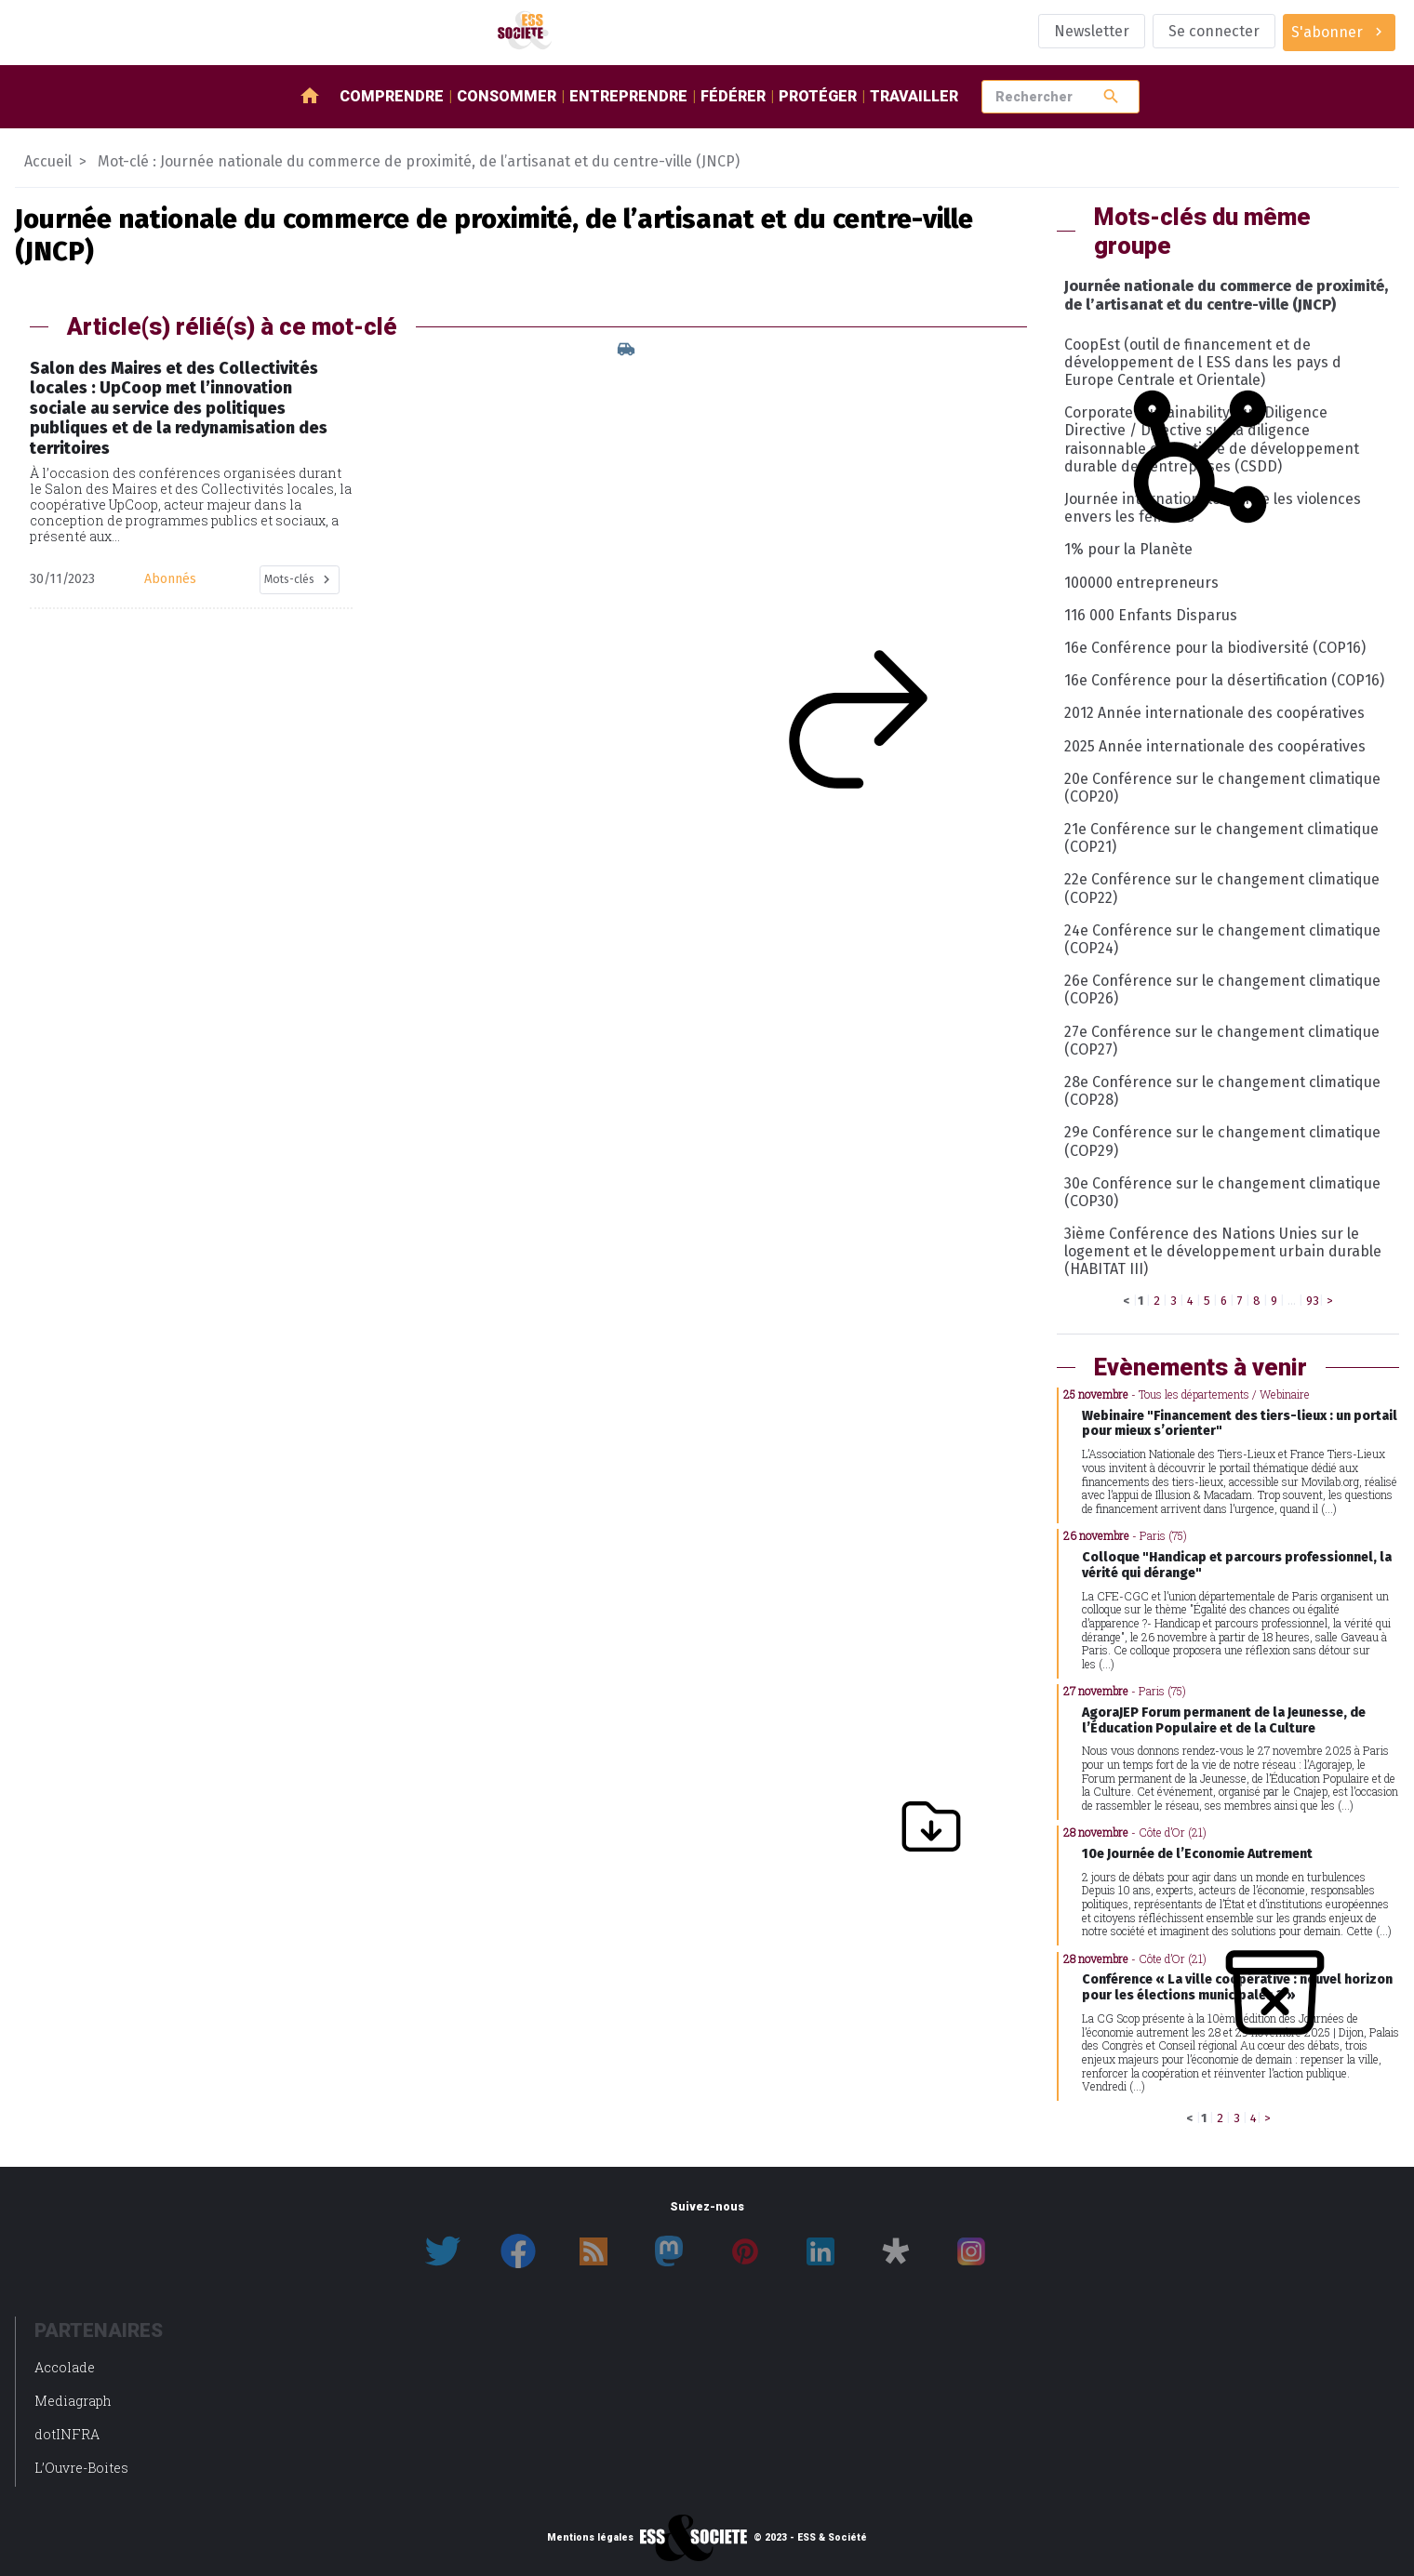  Describe the element at coordinates (626, 349) in the screenshot. I see `access vehicle or driving settings` at that location.